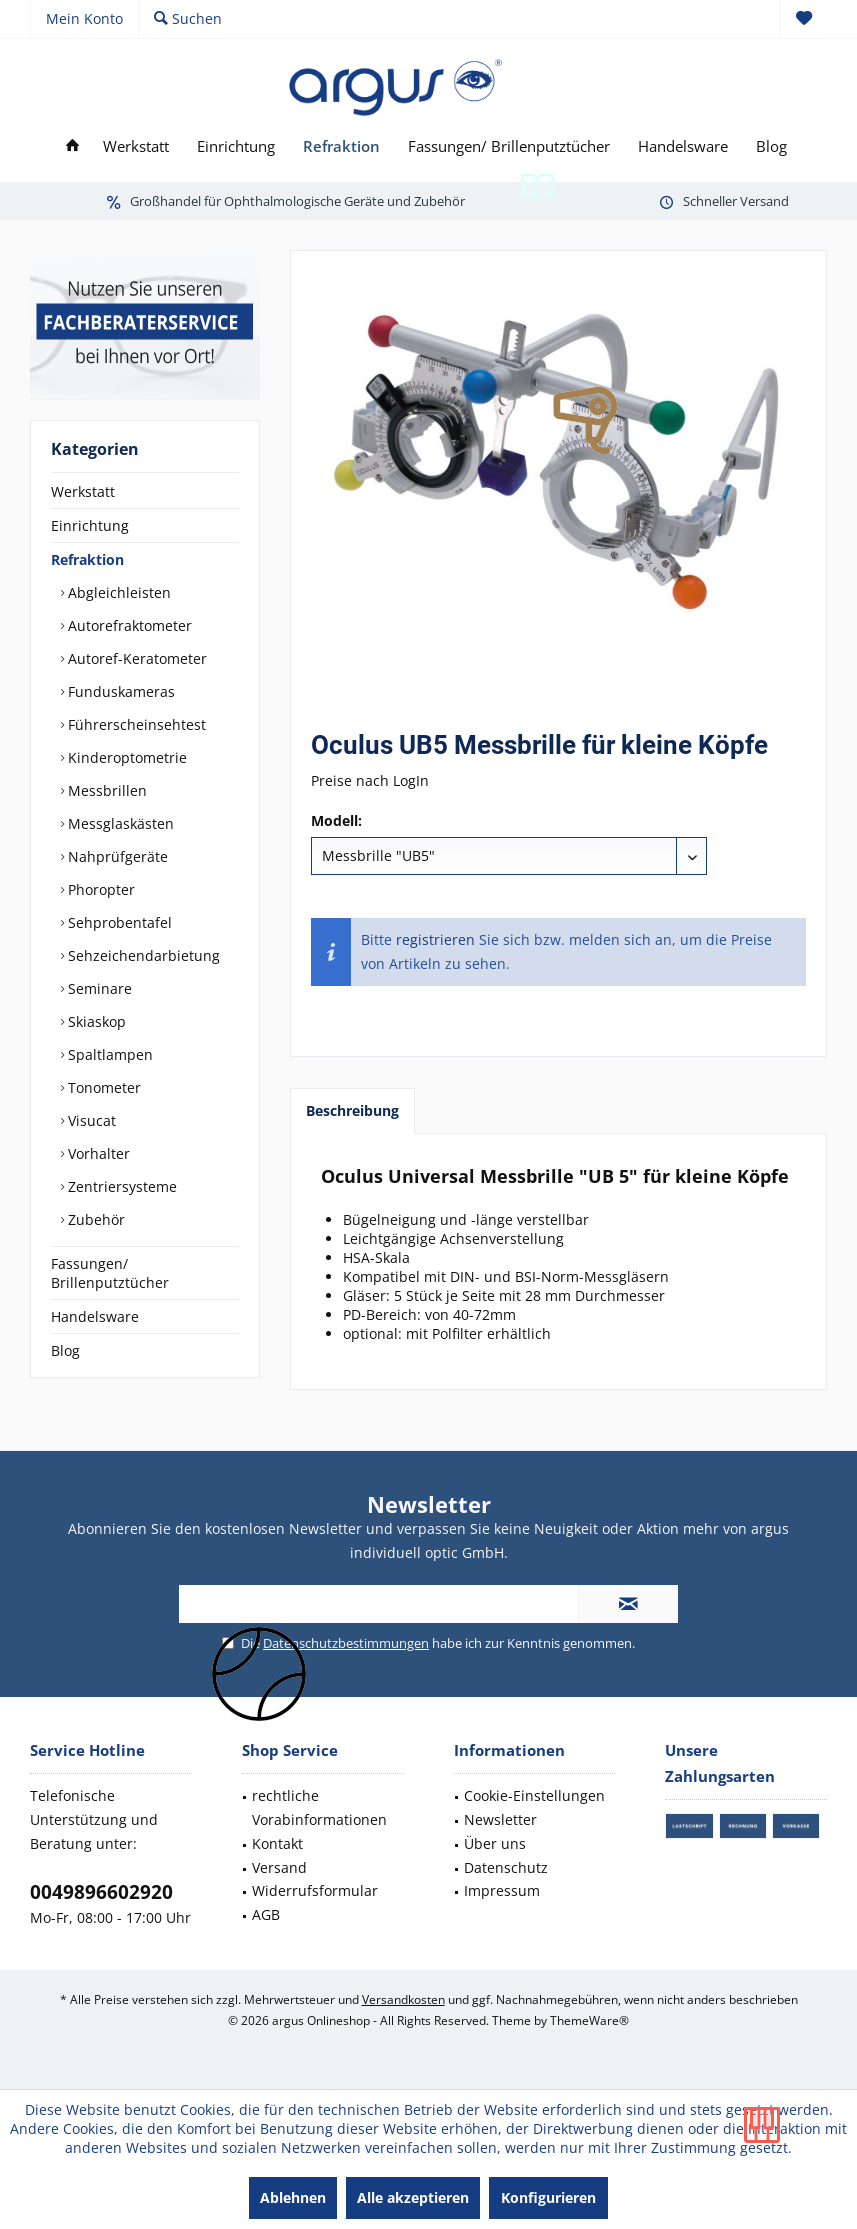 The height and width of the screenshot is (2229, 857). I want to click on open reading mode or e-book viewer, so click(537, 185).